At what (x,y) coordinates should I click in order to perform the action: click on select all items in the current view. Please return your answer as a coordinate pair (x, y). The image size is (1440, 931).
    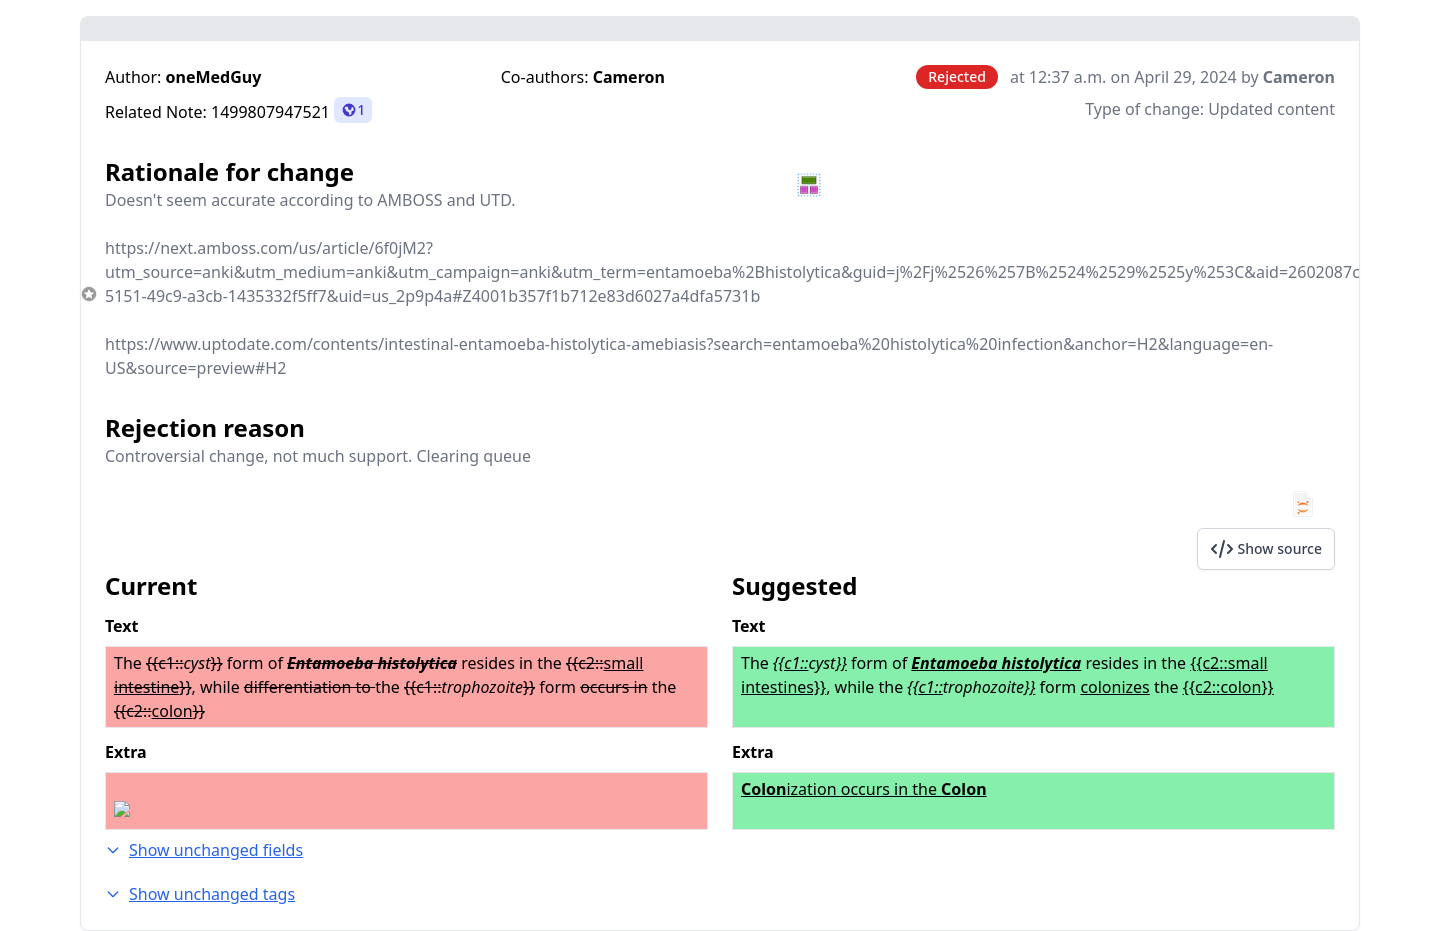
    Looking at the image, I should click on (809, 185).